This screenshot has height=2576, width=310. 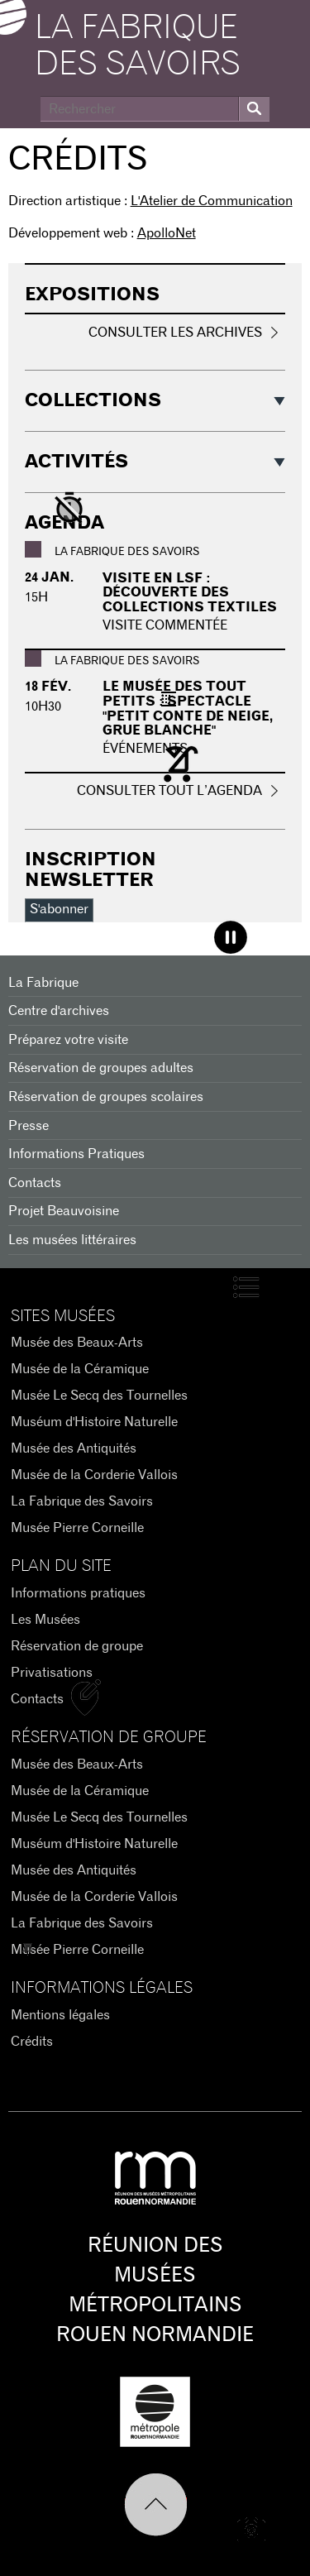 What do you see at coordinates (179, 763) in the screenshot?
I see `indicates stroller-friendly or family amenities available` at bounding box center [179, 763].